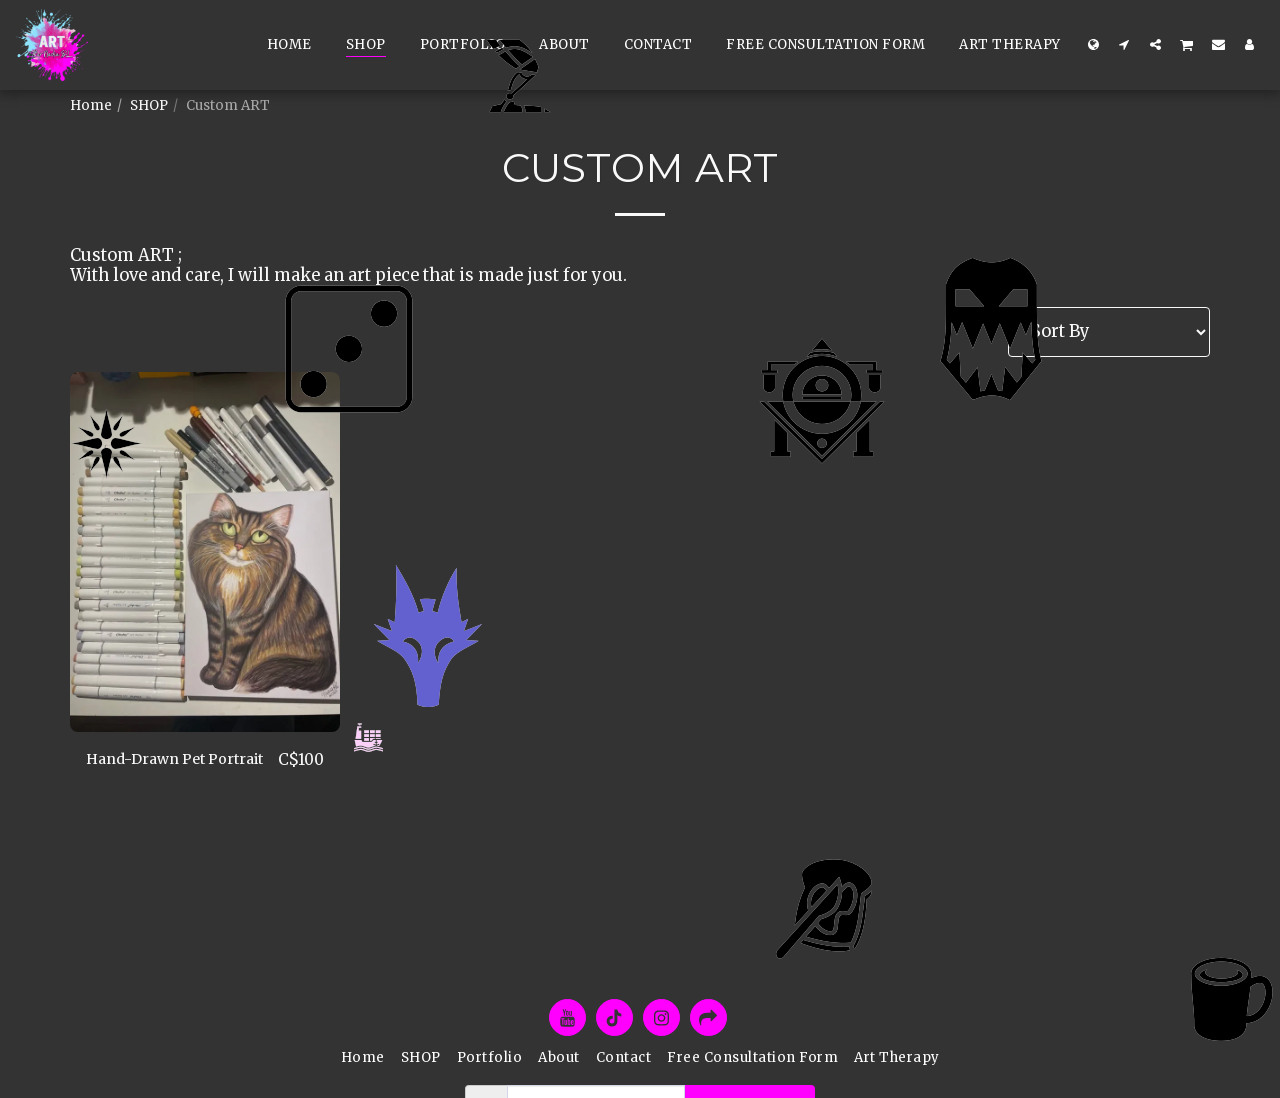 The width and height of the screenshot is (1280, 1098). I want to click on roll dice or randomize selection, so click(349, 349).